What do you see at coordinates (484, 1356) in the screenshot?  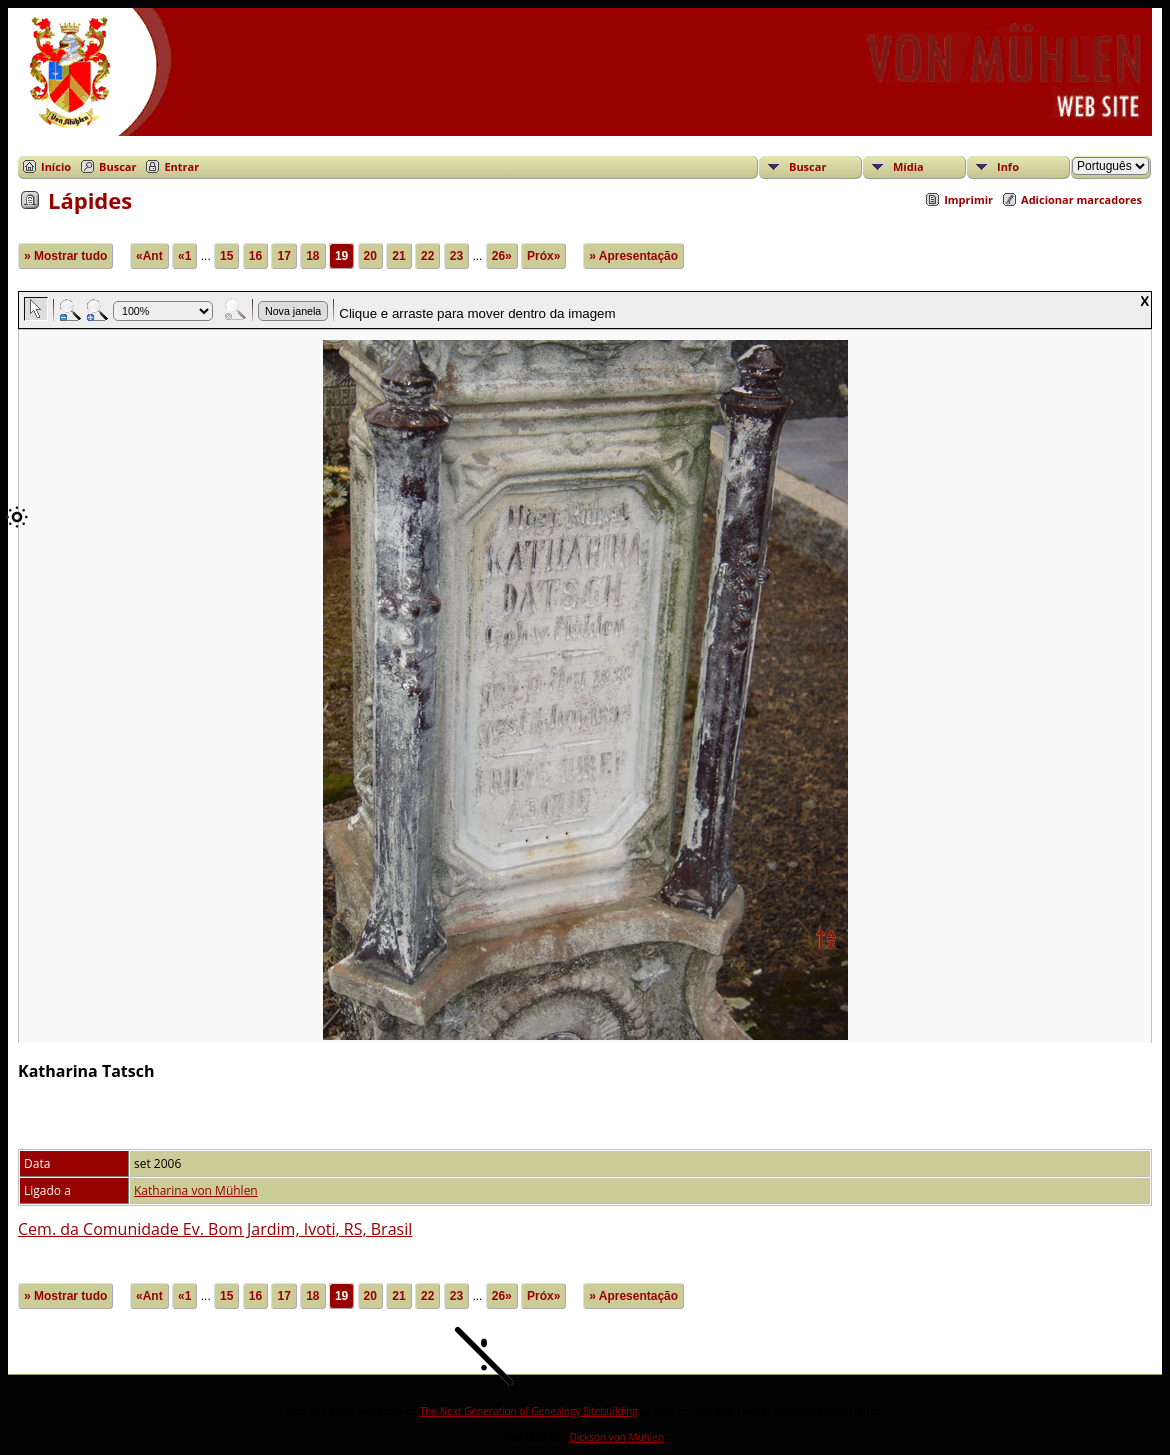 I see `alerts or notifications are disabled` at bounding box center [484, 1356].